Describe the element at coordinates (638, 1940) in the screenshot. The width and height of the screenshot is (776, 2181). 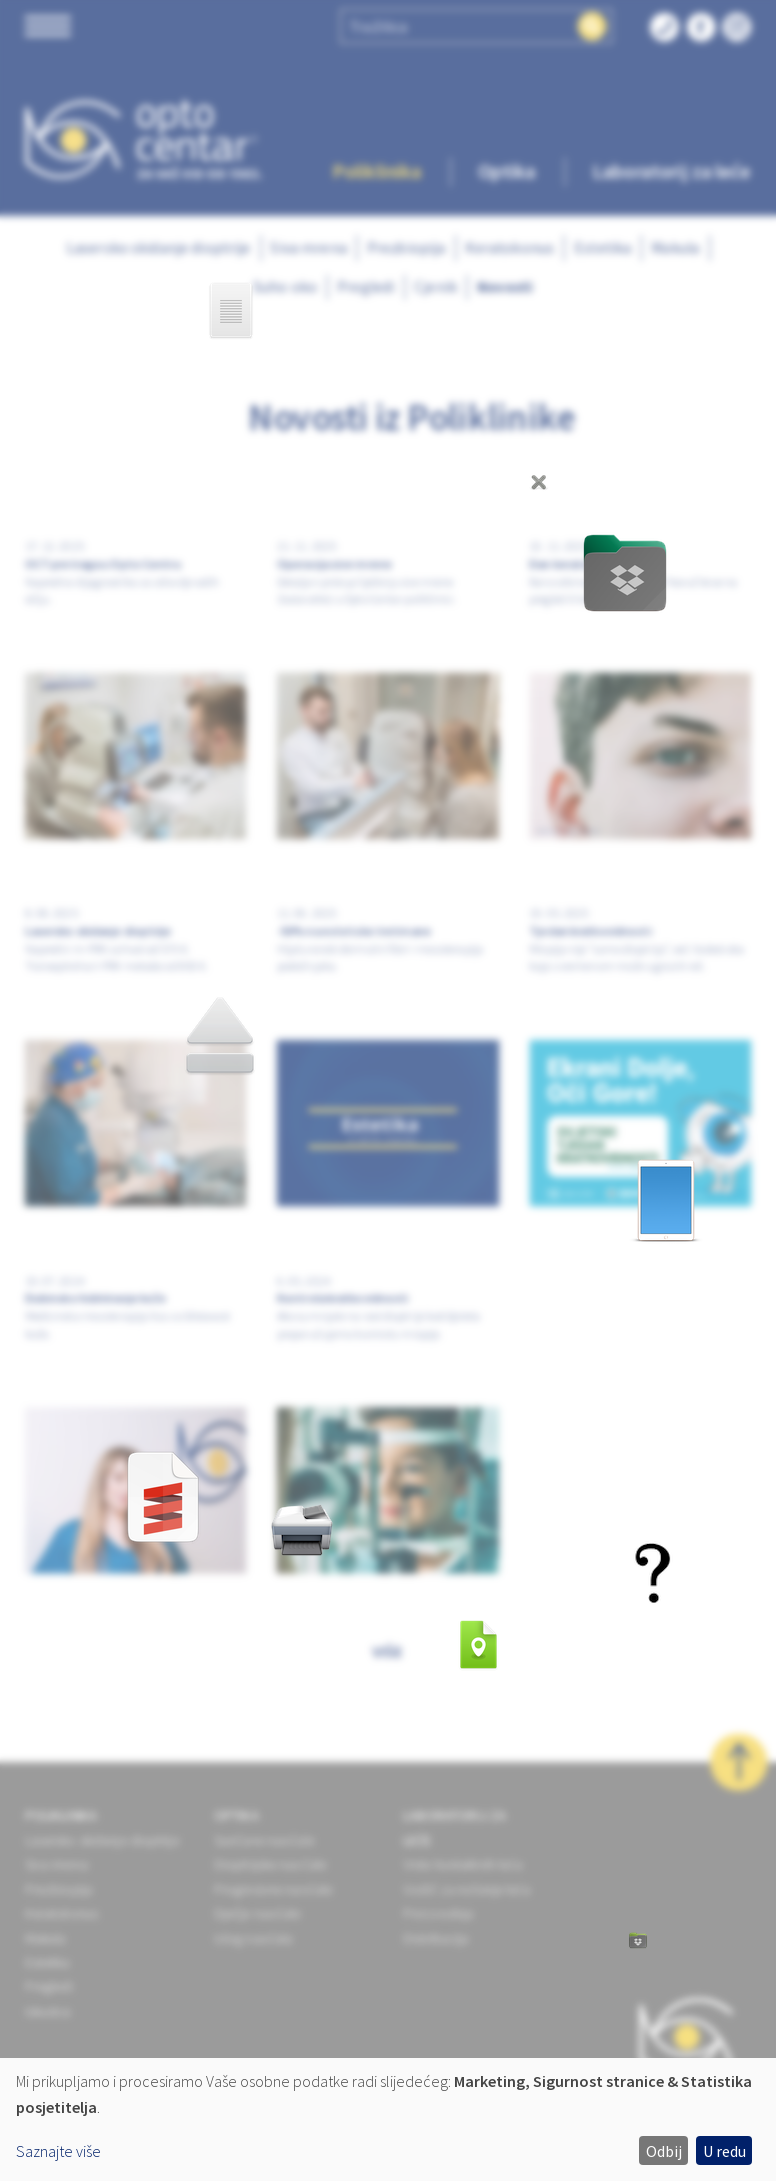
I see `open your dropbox folder` at that location.